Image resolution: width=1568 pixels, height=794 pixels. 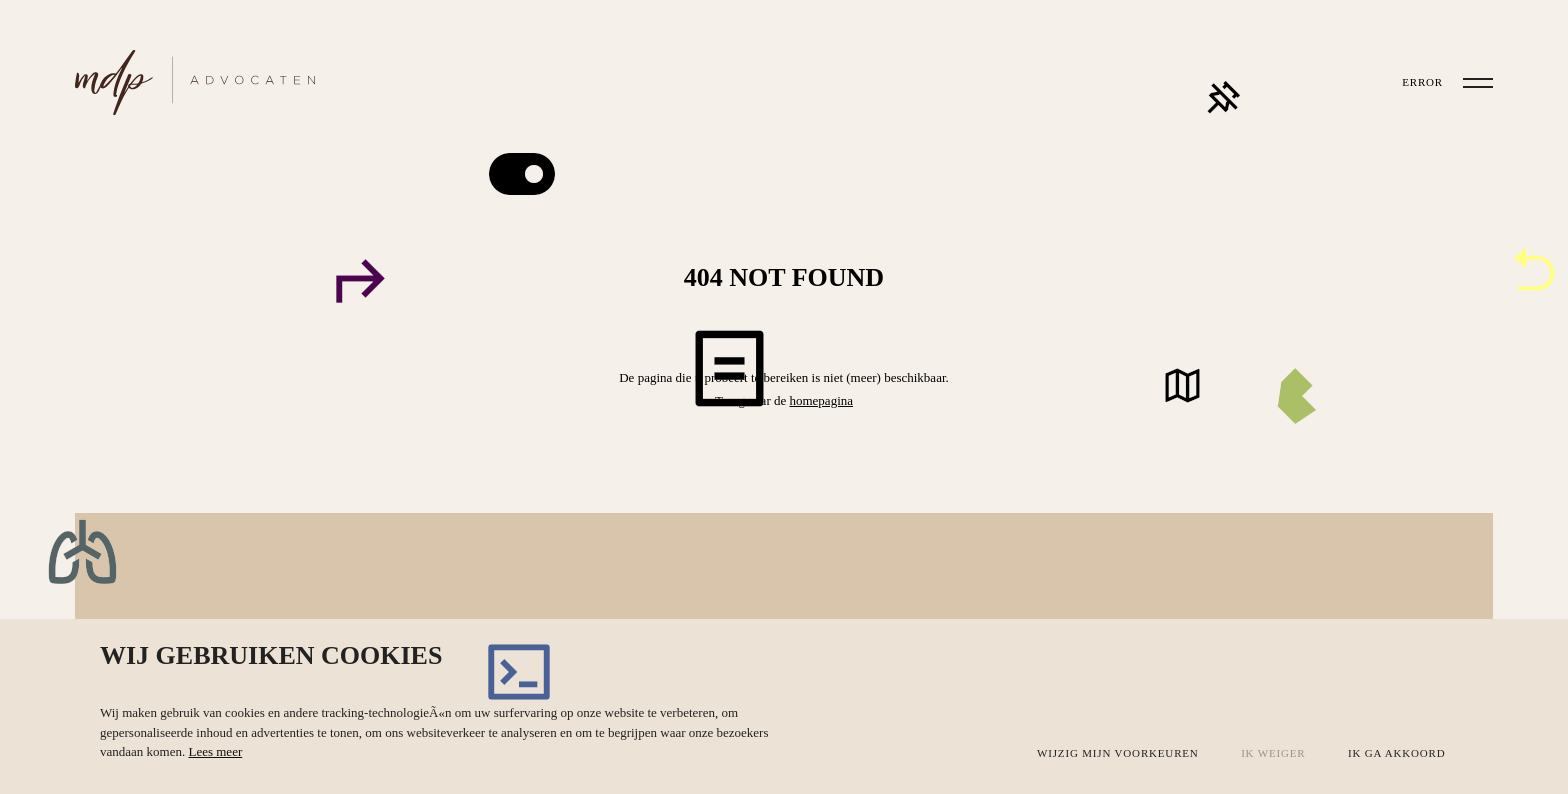 What do you see at coordinates (519, 672) in the screenshot?
I see `open terminal or command line interface` at bounding box center [519, 672].